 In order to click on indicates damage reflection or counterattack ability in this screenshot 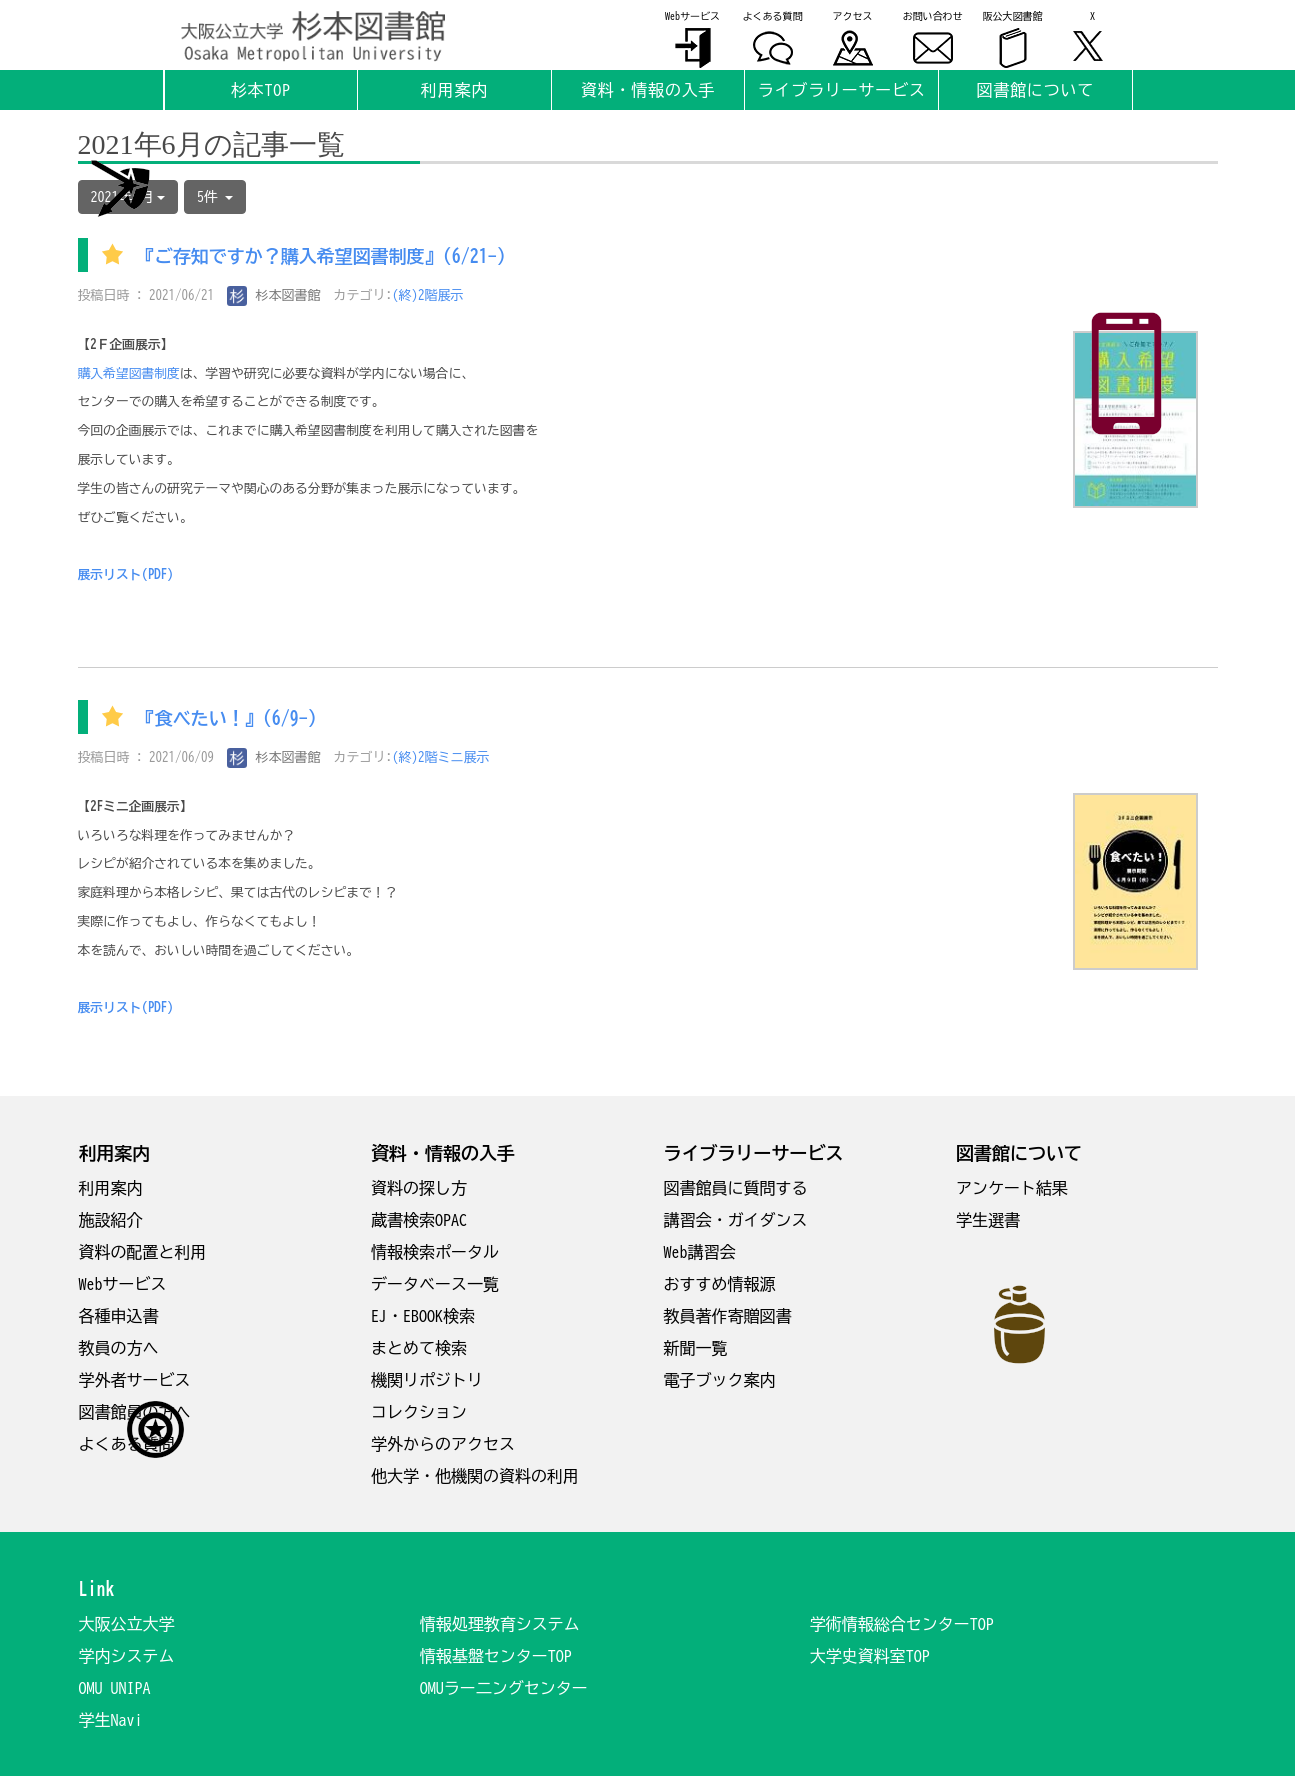, I will do `click(120, 189)`.